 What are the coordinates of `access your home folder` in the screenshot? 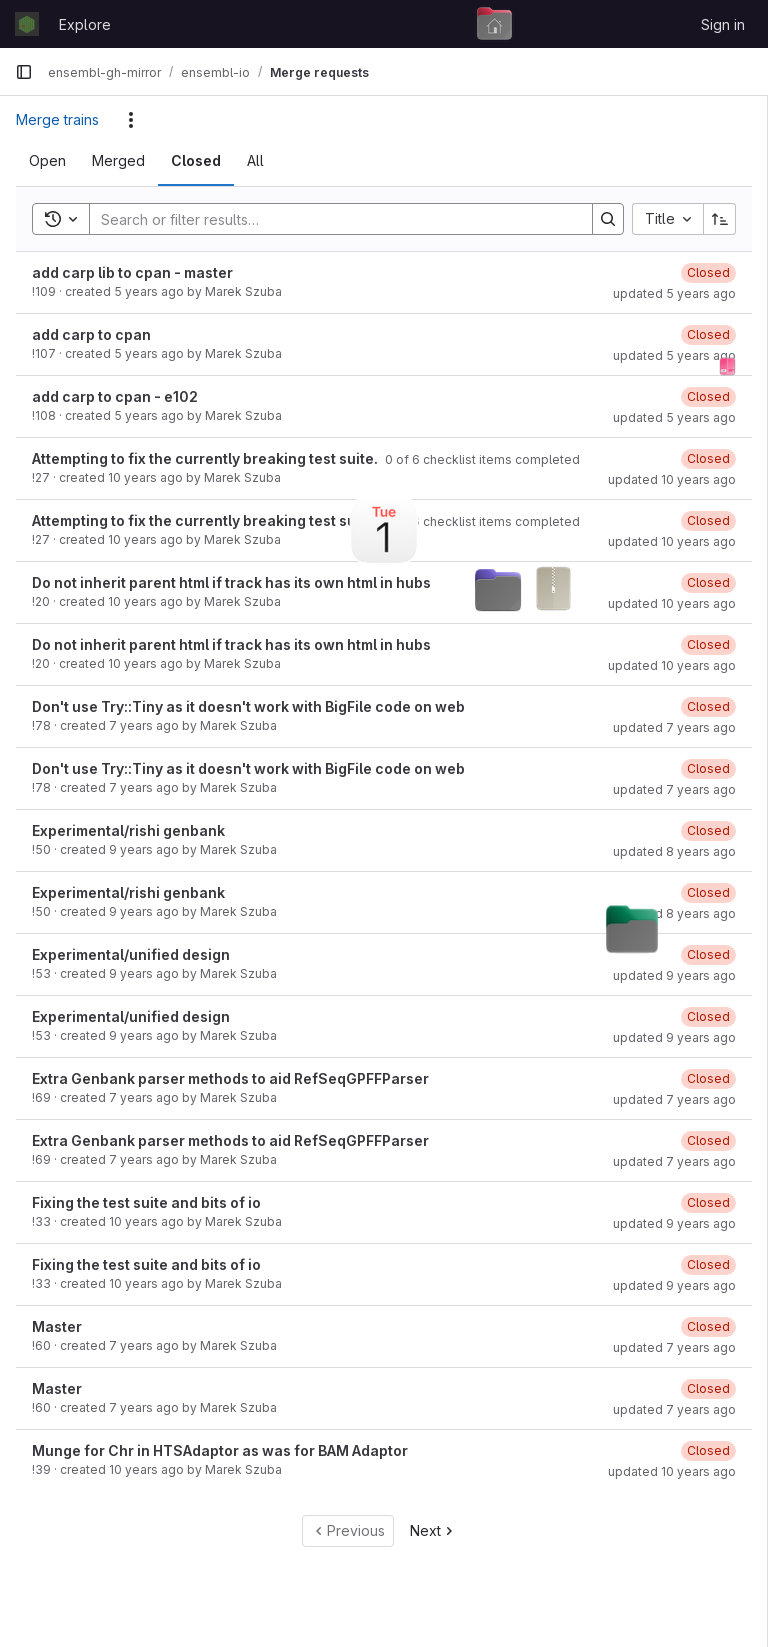 It's located at (494, 23).